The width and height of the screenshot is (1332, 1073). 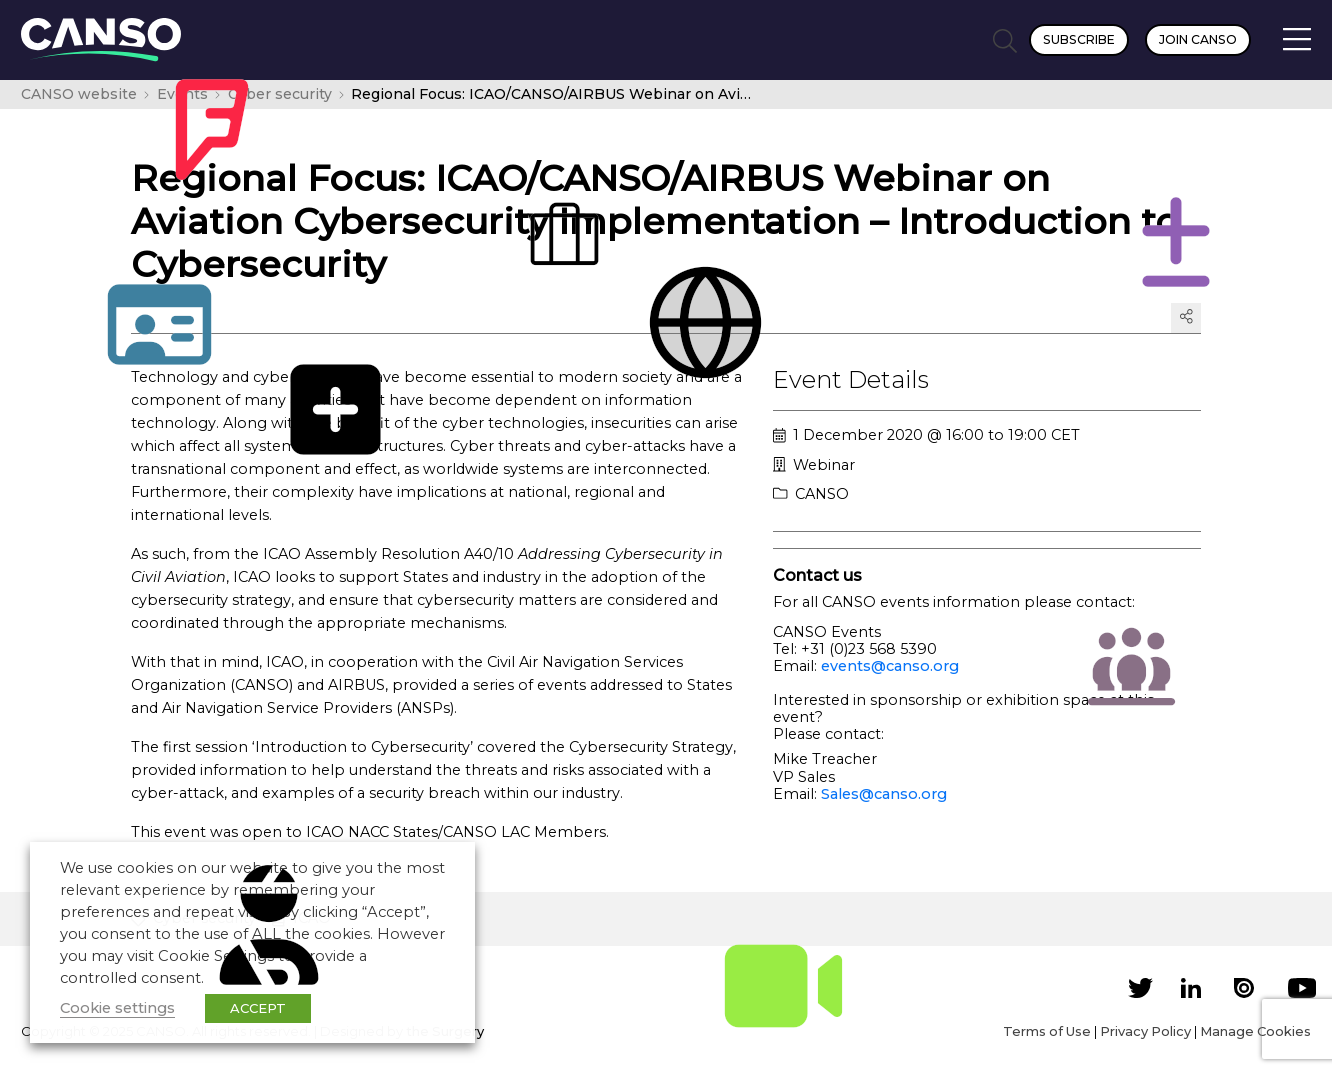 What do you see at coordinates (335, 409) in the screenshot?
I see `add a new item` at bounding box center [335, 409].